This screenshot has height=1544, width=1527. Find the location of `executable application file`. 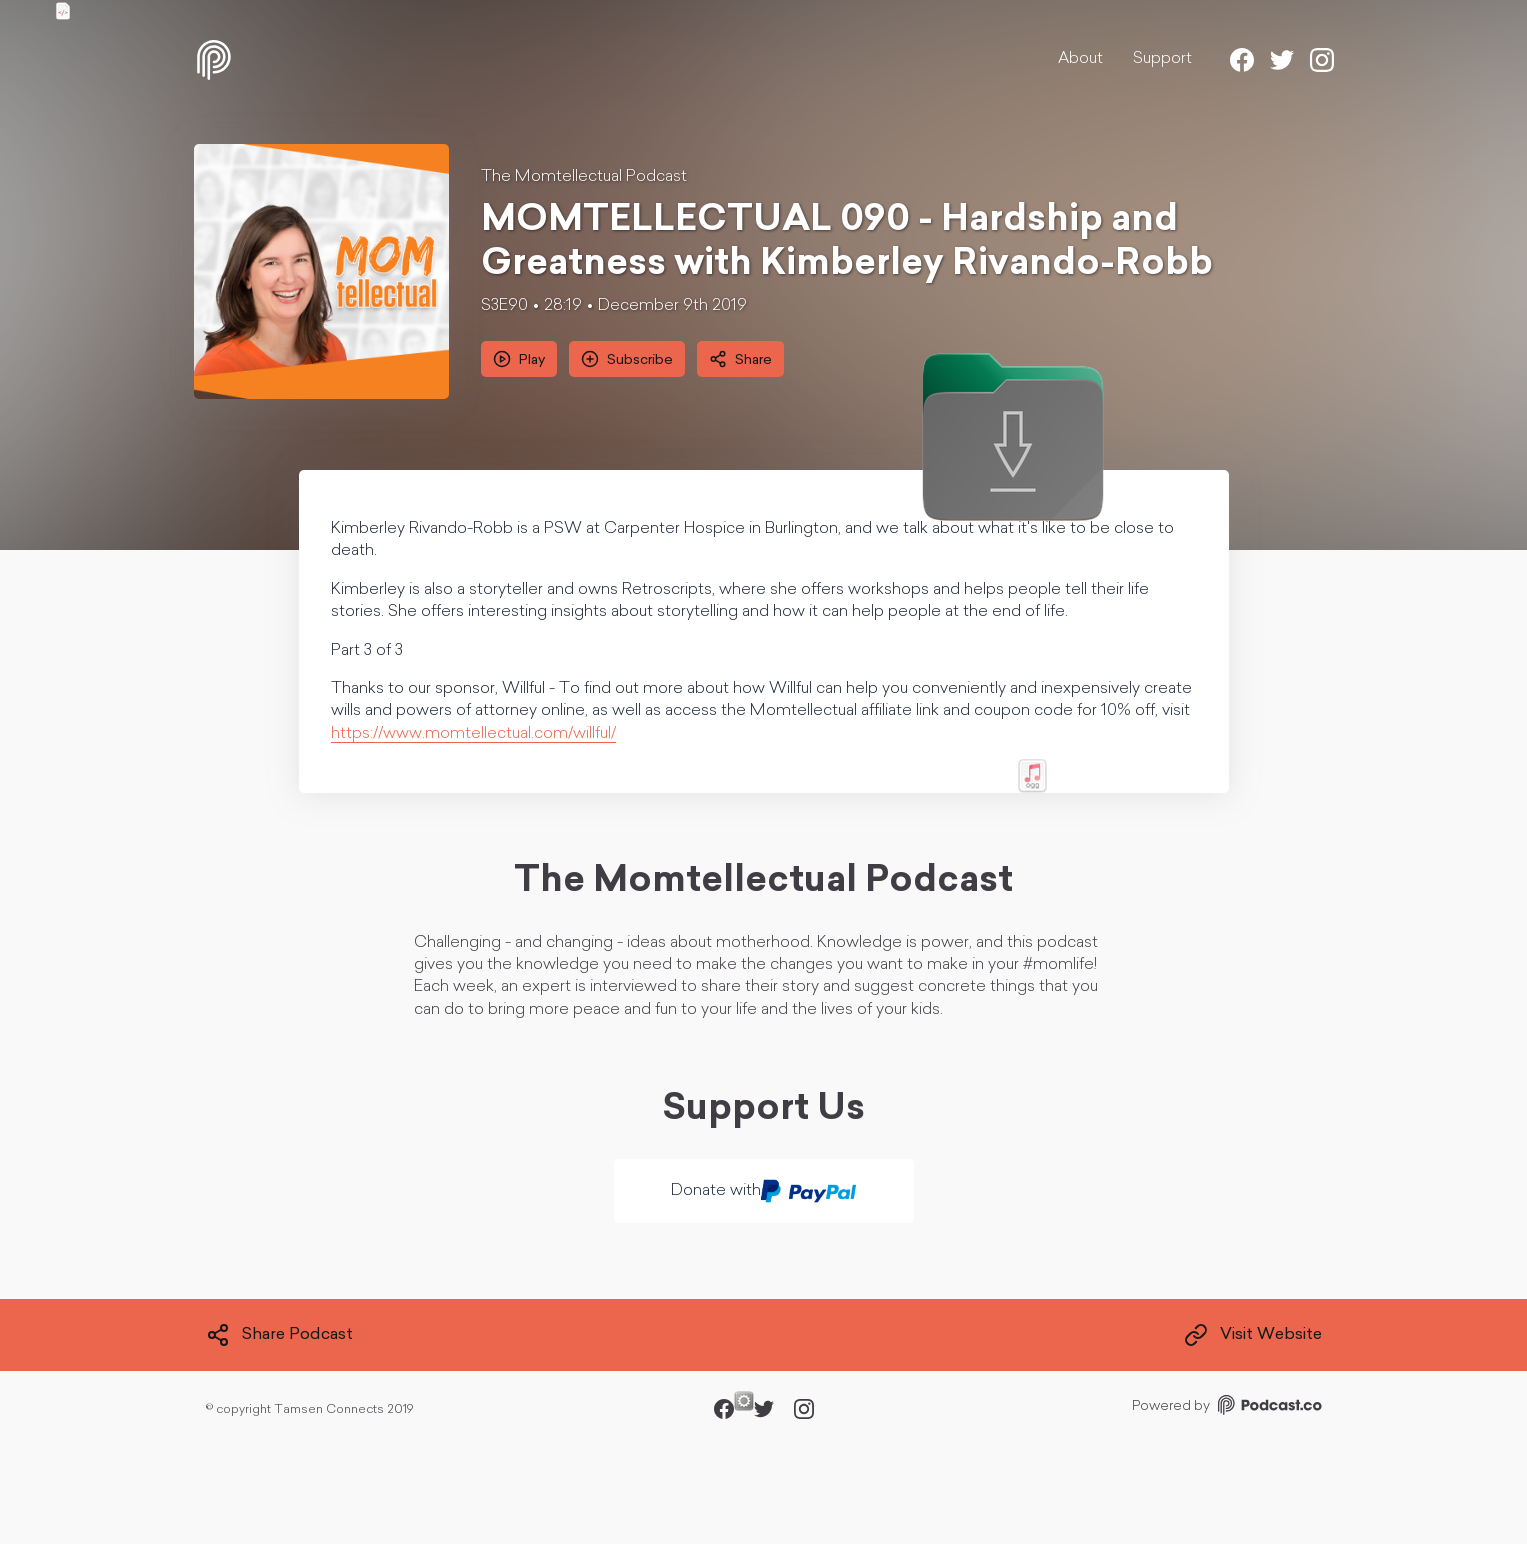

executable application file is located at coordinates (744, 1401).